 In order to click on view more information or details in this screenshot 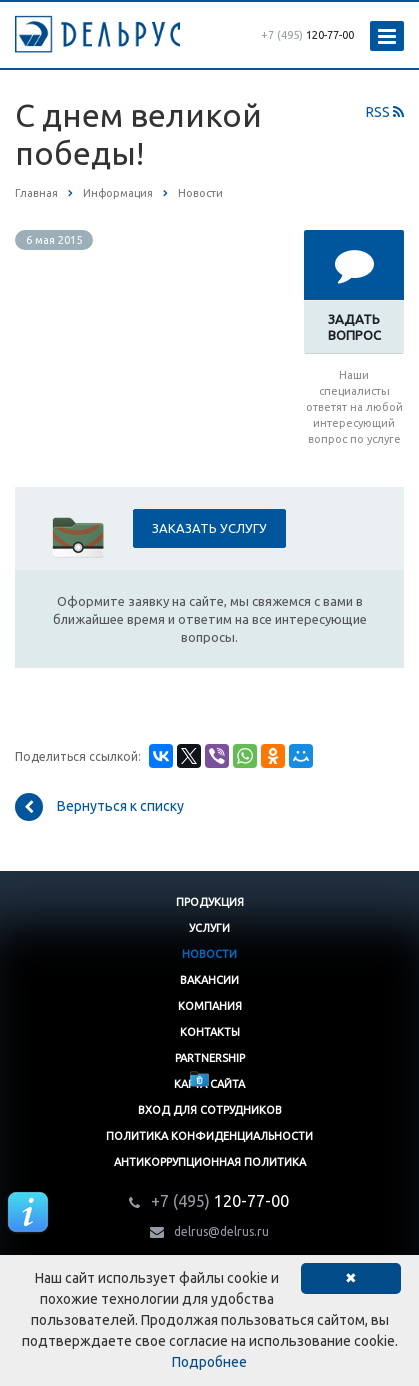, I will do `click(28, 1213)`.